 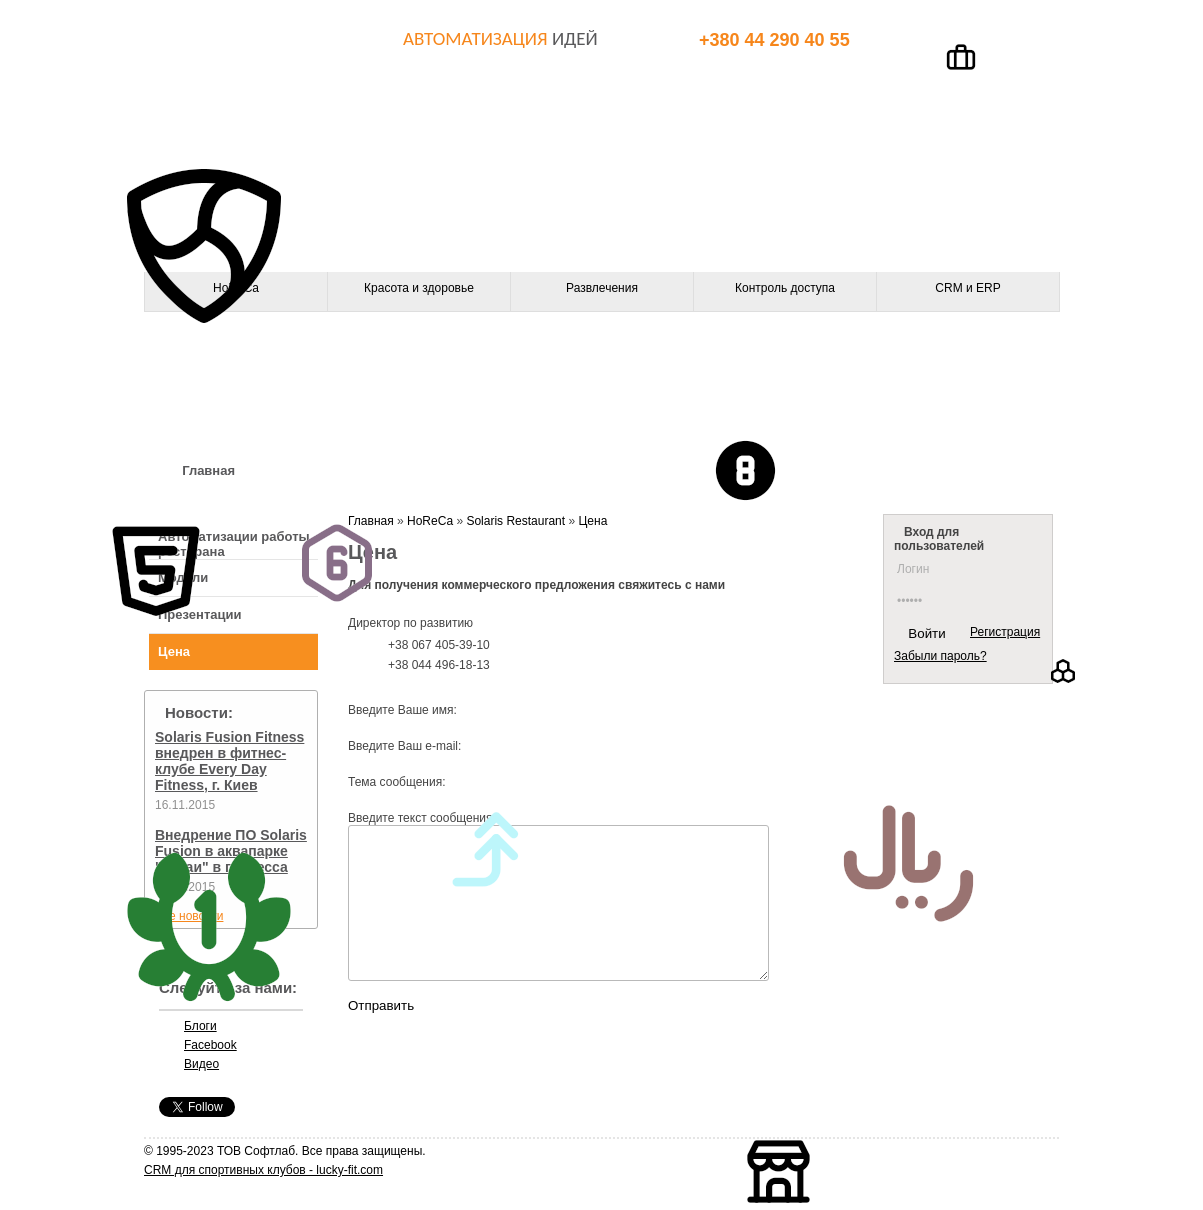 What do you see at coordinates (1063, 671) in the screenshot?
I see `view modular components or building blocks` at bounding box center [1063, 671].